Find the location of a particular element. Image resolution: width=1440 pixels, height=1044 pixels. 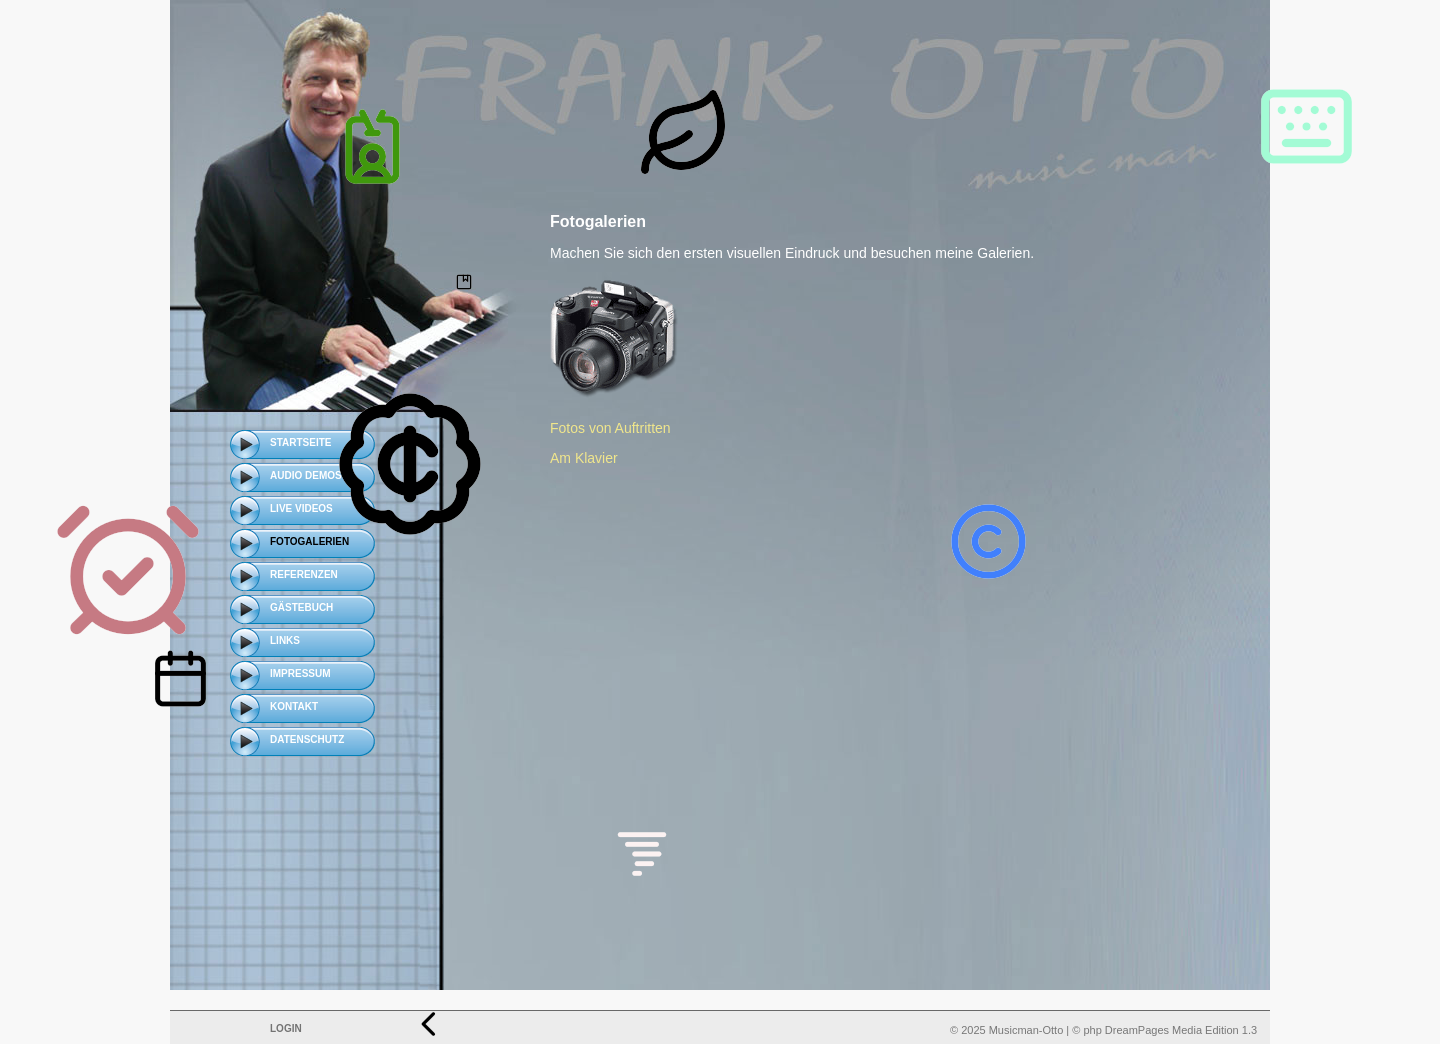

indicates copyrighted content is located at coordinates (988, 541).